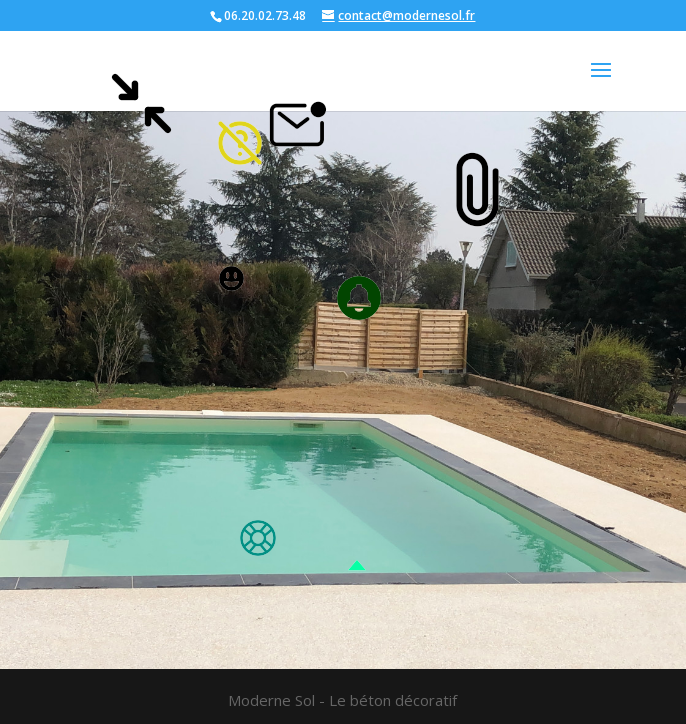  What do you see at coordinates (297, 125) in the screenshot?
I see `indicates unread email in inbox` at bounding box center [297, 125].